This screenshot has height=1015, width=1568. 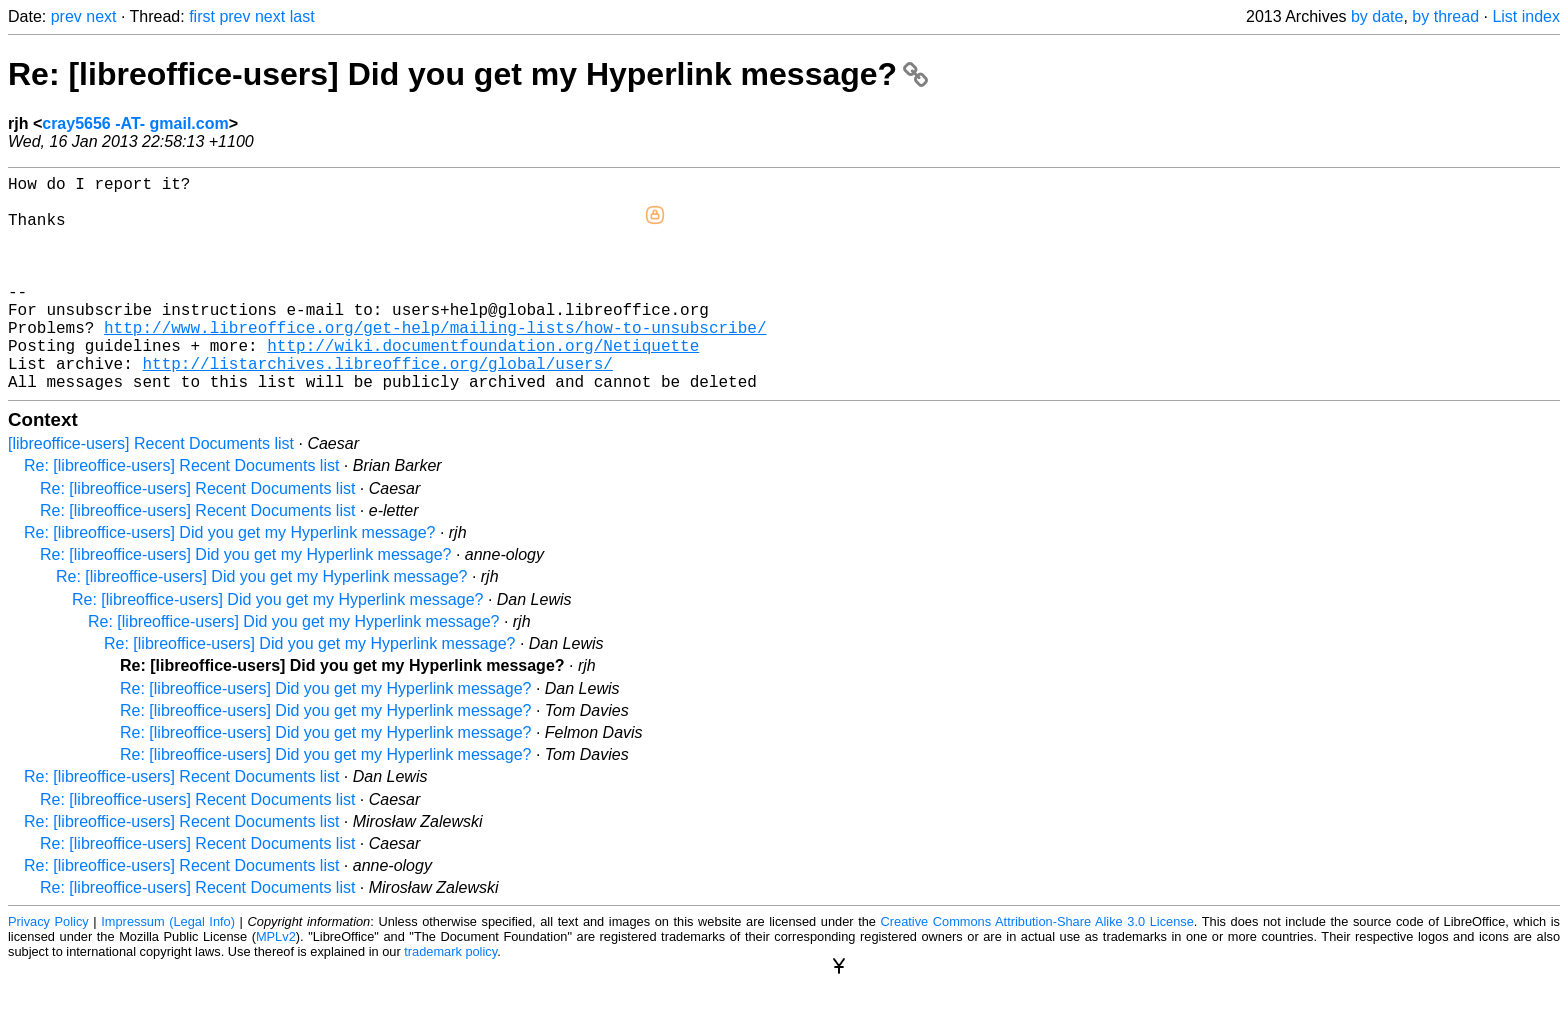 What do you see at coordinates (655, 215) in the screenshot?
I see `indicates a locked or secured item` at bounding box center [655, 215].